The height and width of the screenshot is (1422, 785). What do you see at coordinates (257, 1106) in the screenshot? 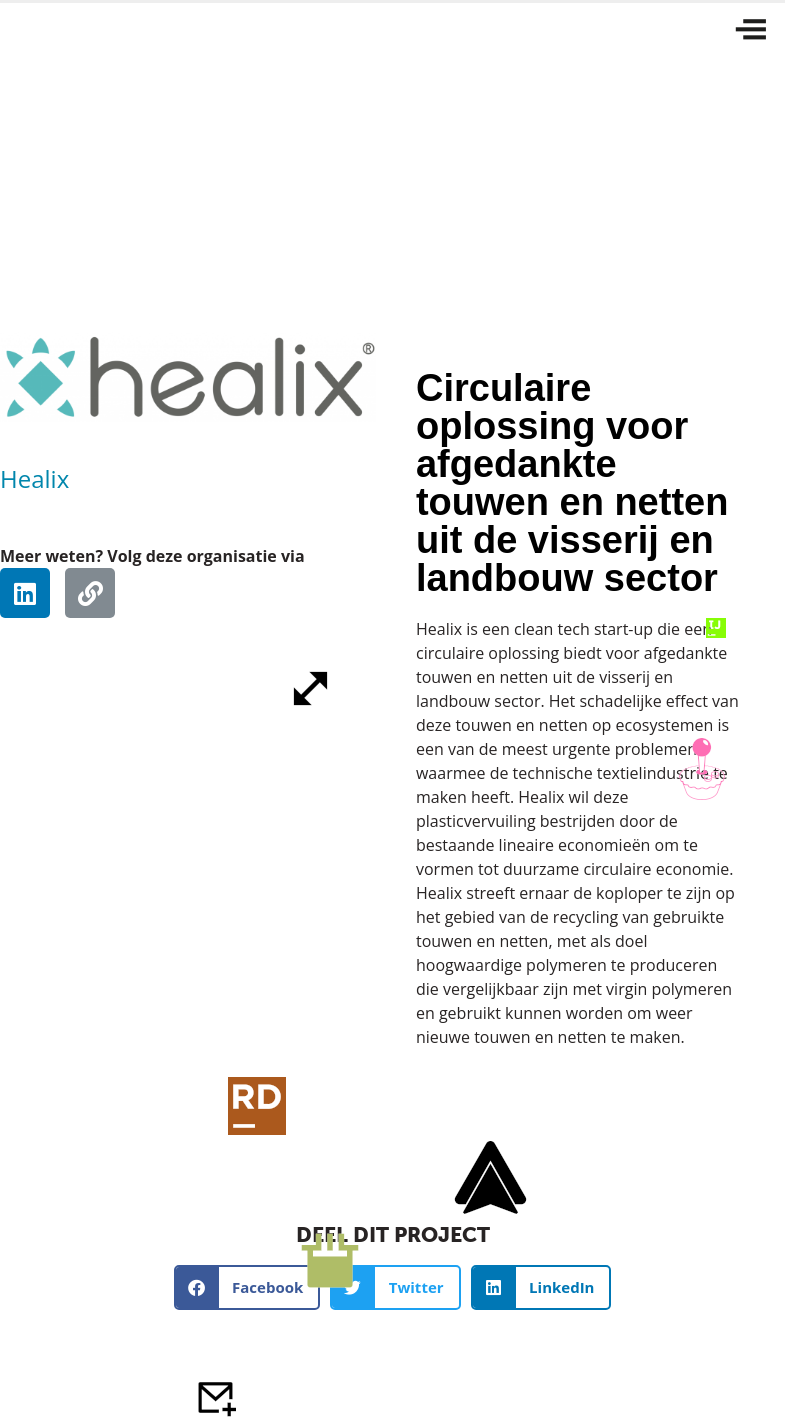
I see `open JetBrains Rider IDE` at bounding box center [257, 1106].